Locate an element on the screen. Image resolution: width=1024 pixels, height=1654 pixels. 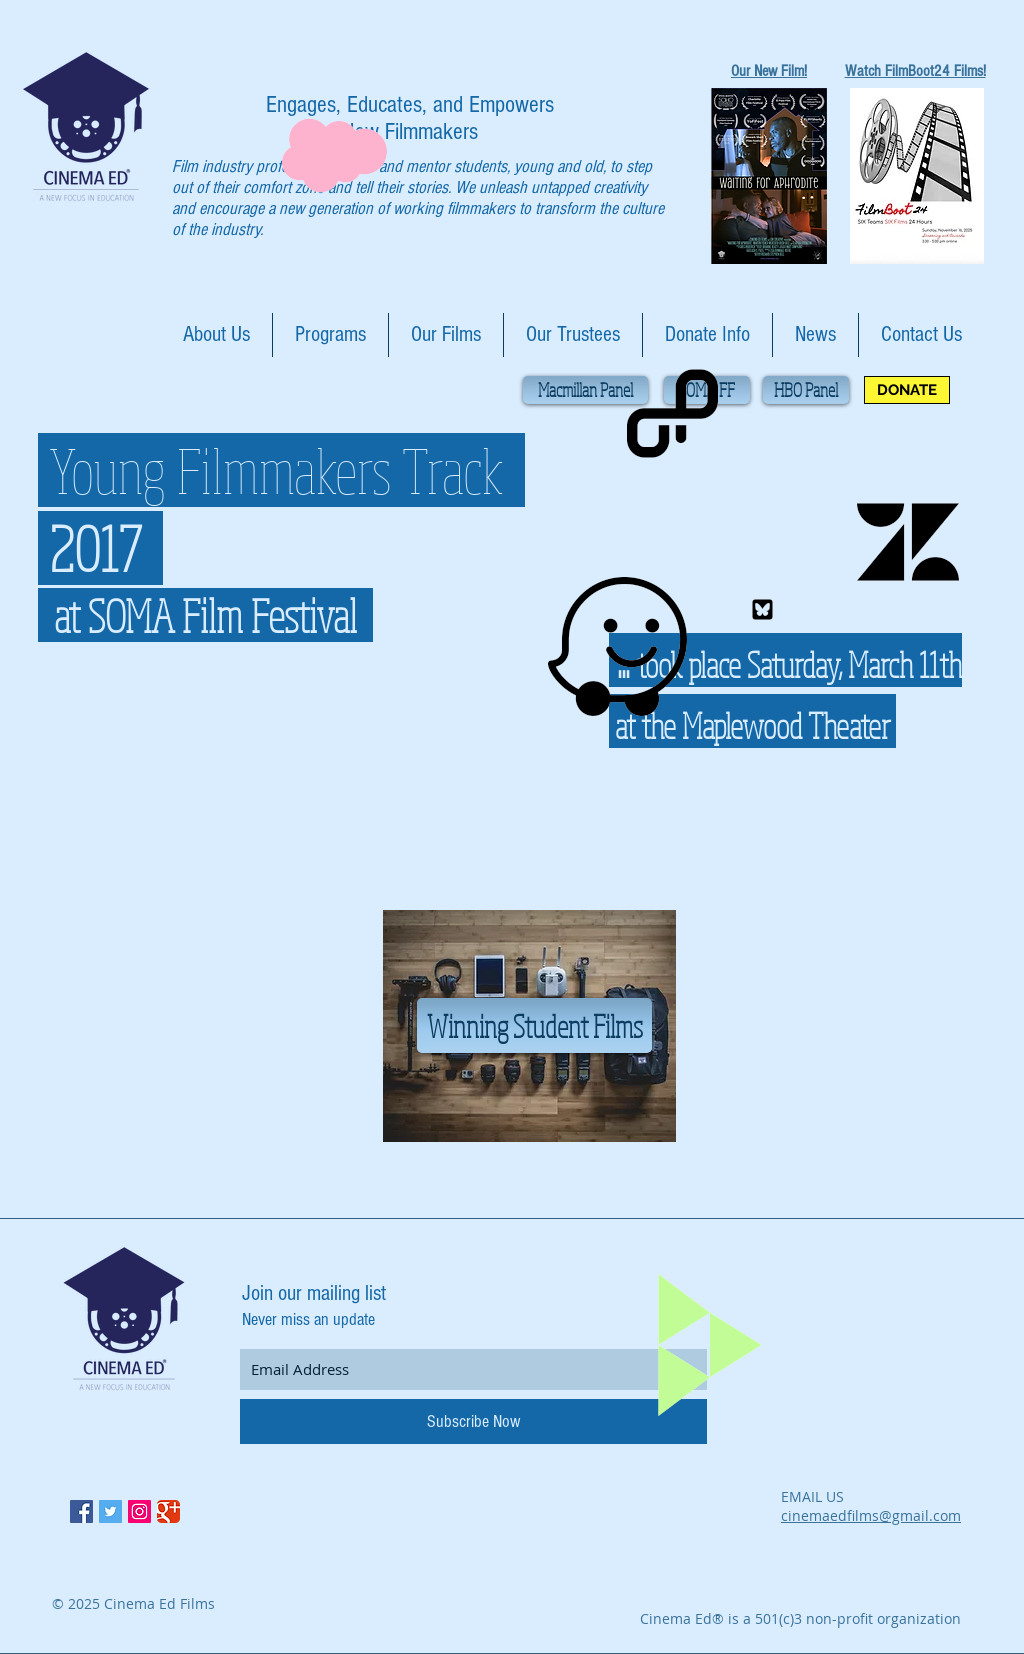
open the OpenProject app is located at coordinates (672, 413).